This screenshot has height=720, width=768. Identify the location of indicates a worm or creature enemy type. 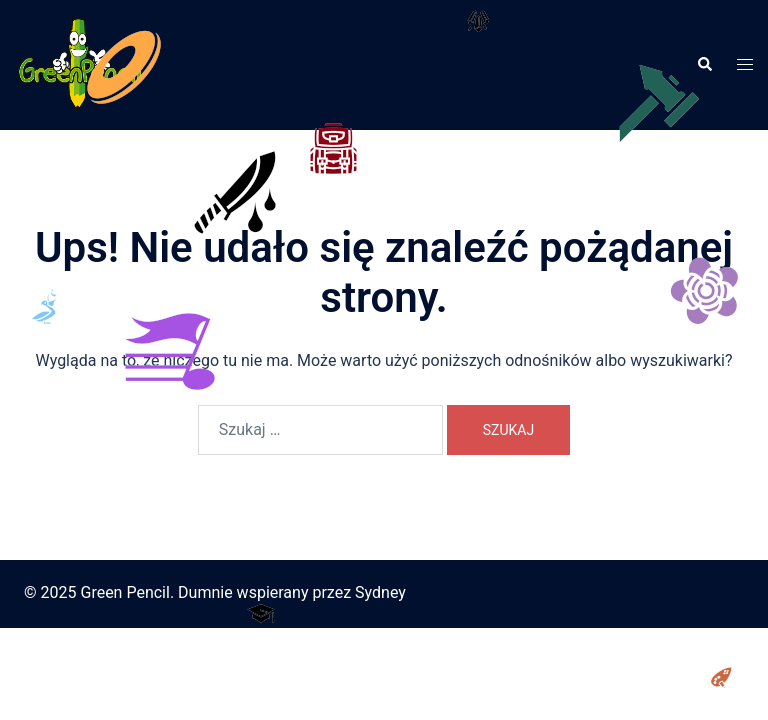
(704, 290).